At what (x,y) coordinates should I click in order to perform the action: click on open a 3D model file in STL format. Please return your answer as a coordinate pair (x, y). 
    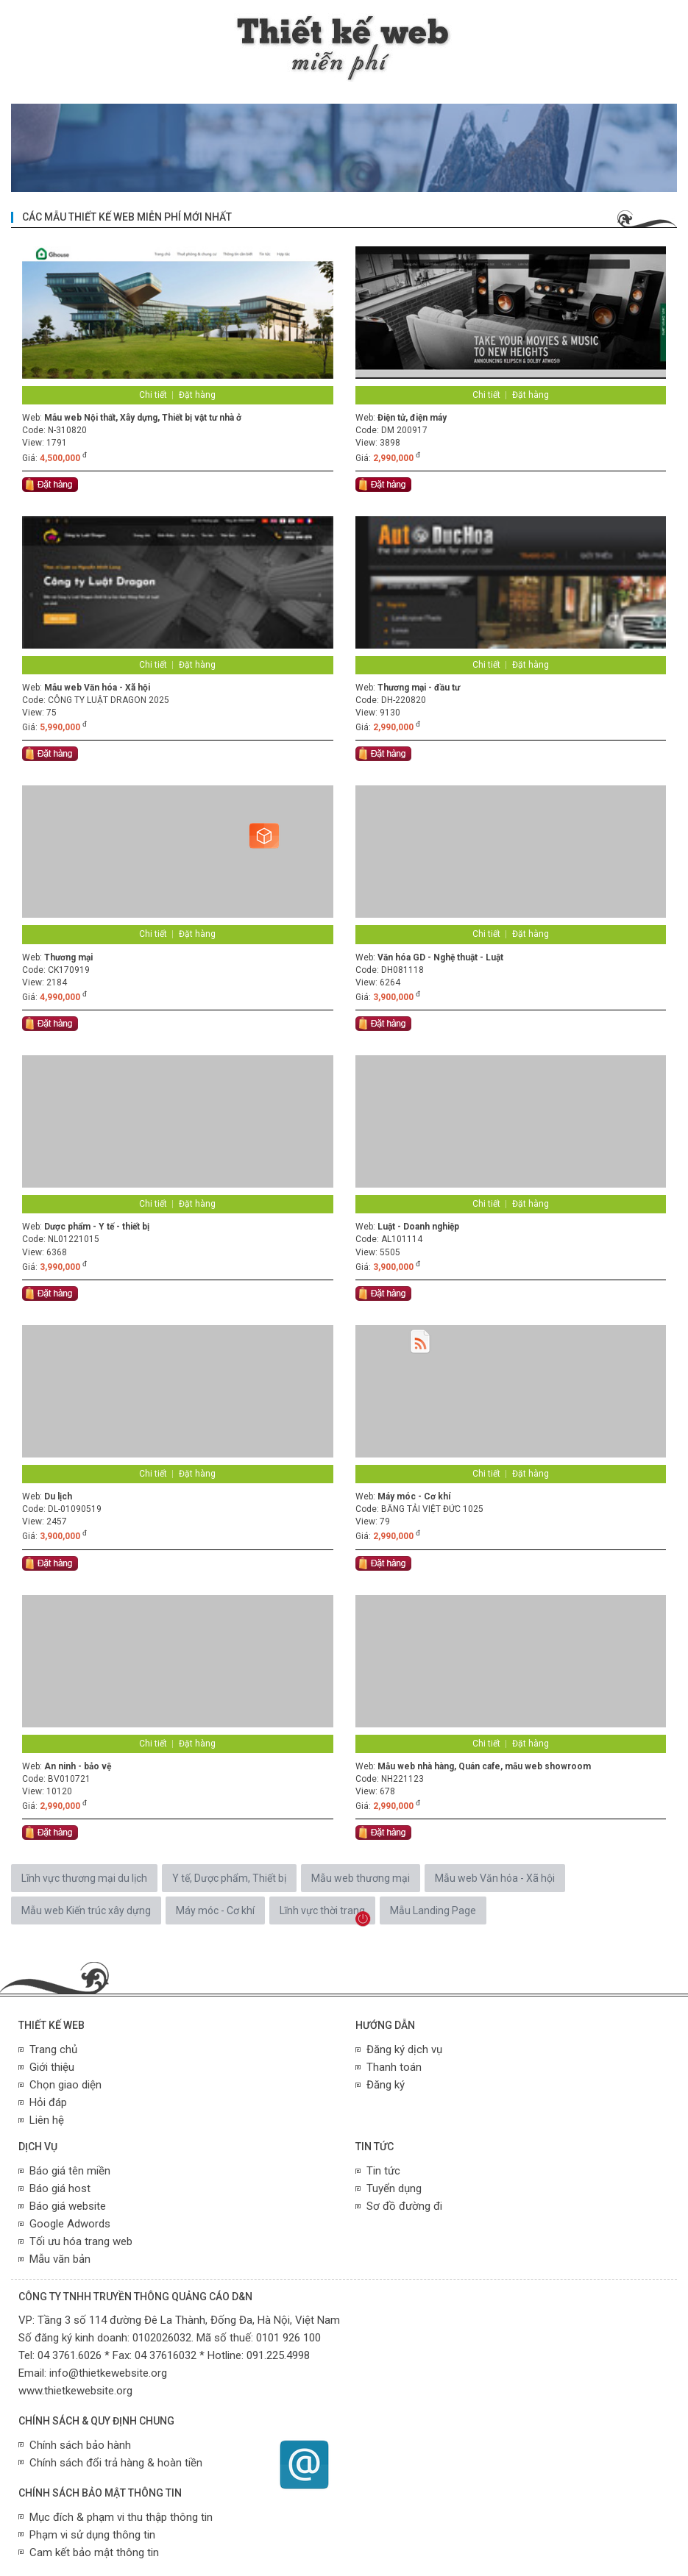
    Looking at the image, I should click on (264, 835).